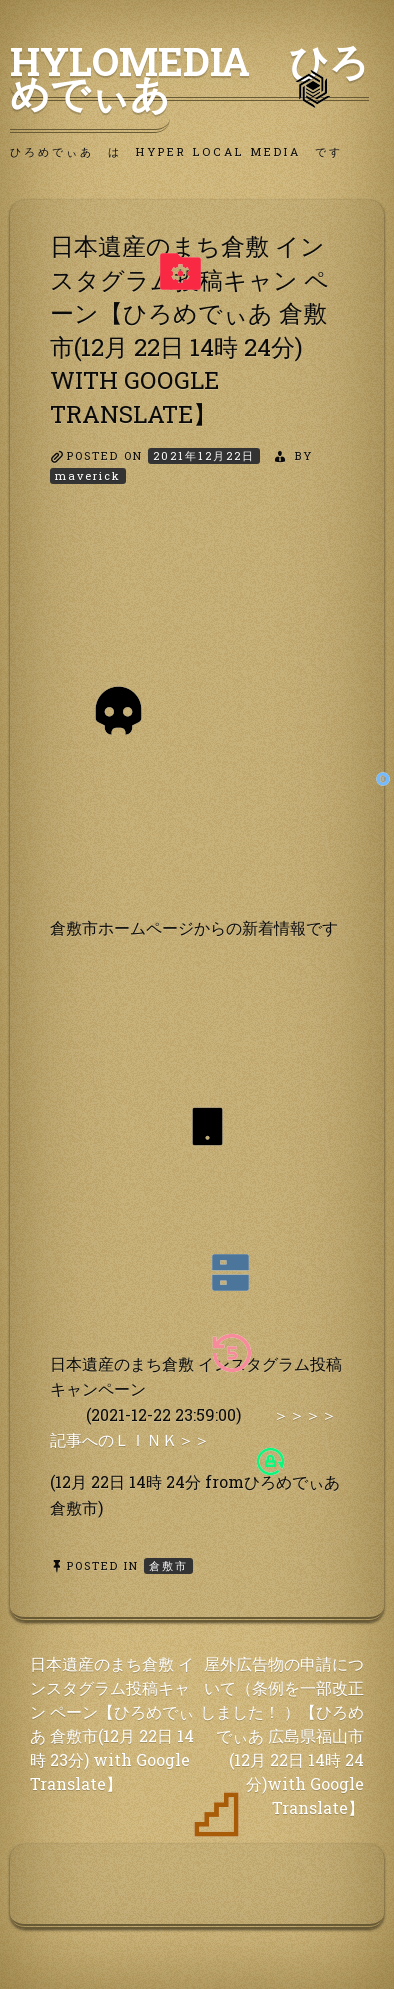 The width and height of the screenshot is (394, 1989). Describe the element at coordinates (216, 1814) in the screenshot. I see `indicates stairs or stairway access` at that location.